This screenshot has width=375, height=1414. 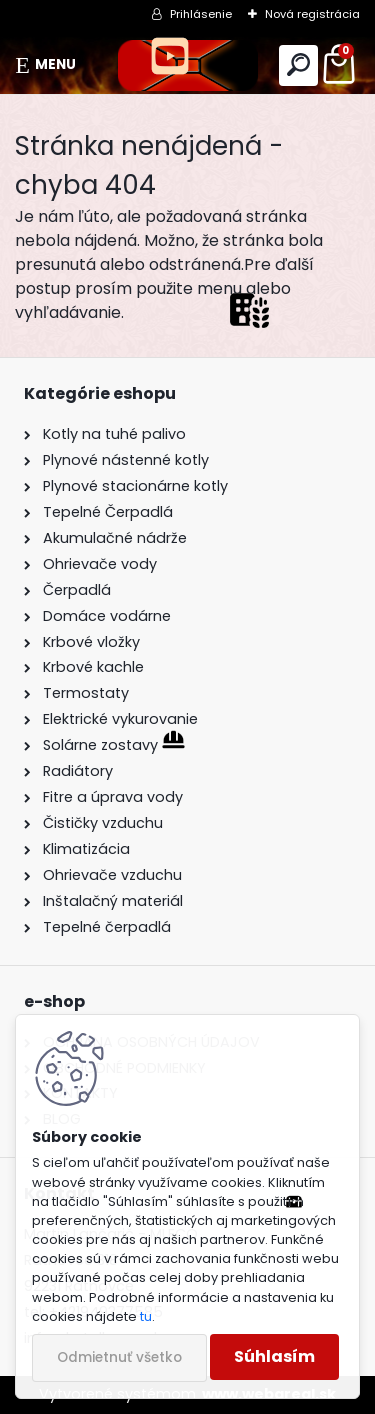 What do you see at coordinates (173, 739) in the screenshot?
I see `access construction or building projects` at bounding box center [173, 739].